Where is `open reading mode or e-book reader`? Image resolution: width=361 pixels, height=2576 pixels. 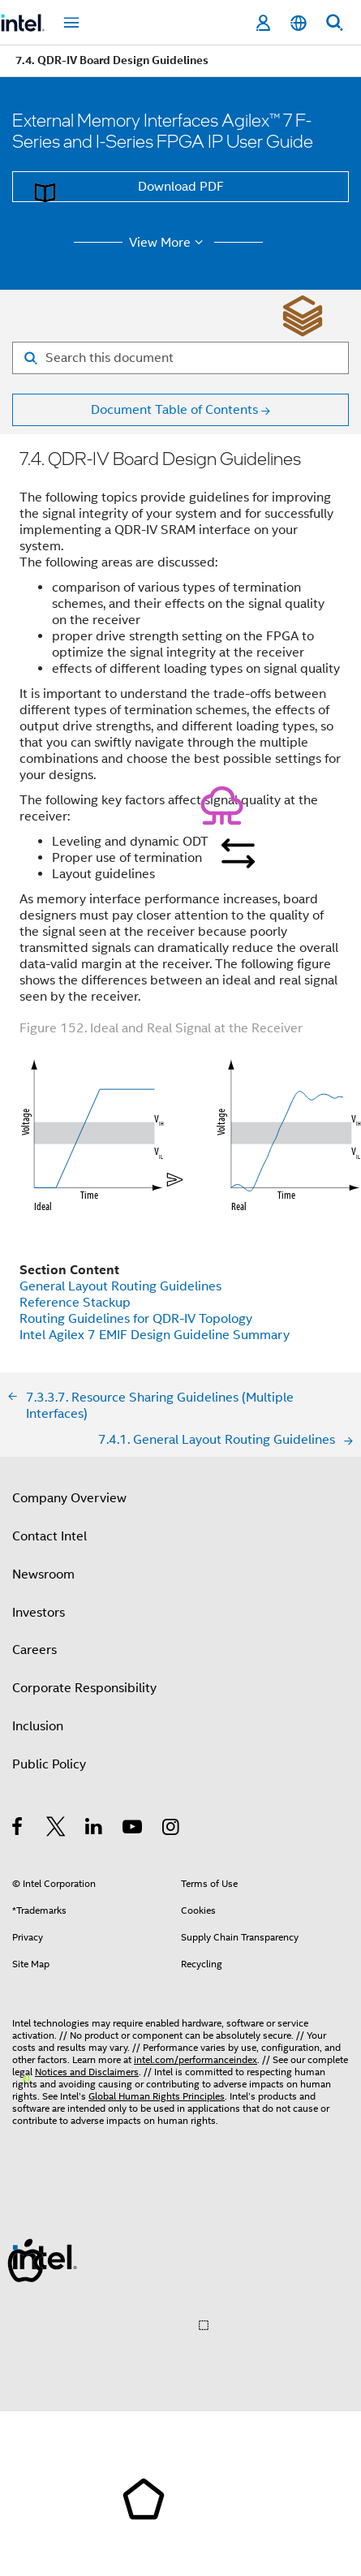
open reading mode or e-book reader is located at coordinates (45, 192).